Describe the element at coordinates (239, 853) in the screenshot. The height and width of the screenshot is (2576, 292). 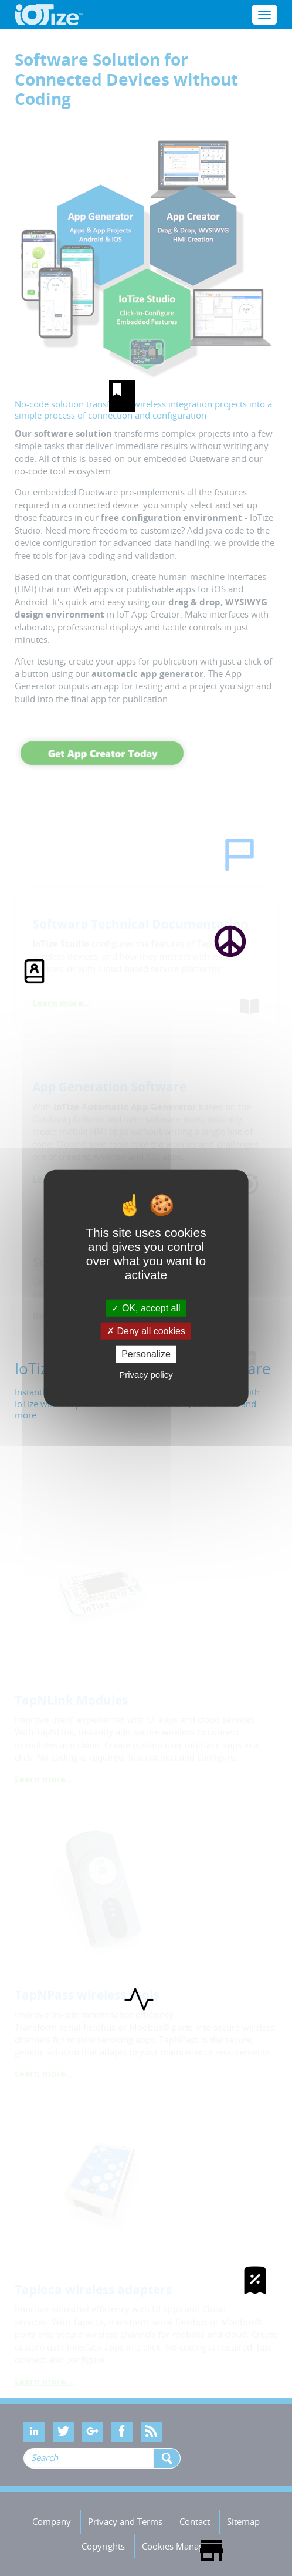
I see `flag an item for review` at that location.